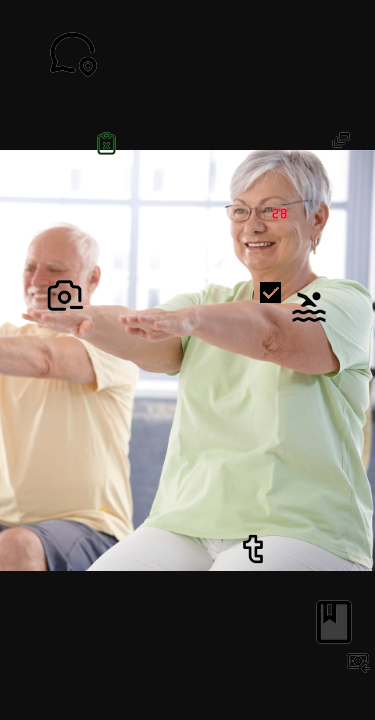 The width and height of the screenshot is (375, 720). What do you see at coordinates (309, 307) in the screenshot?
I see `view swimming pool amenities` at bounding box center [309, 307].